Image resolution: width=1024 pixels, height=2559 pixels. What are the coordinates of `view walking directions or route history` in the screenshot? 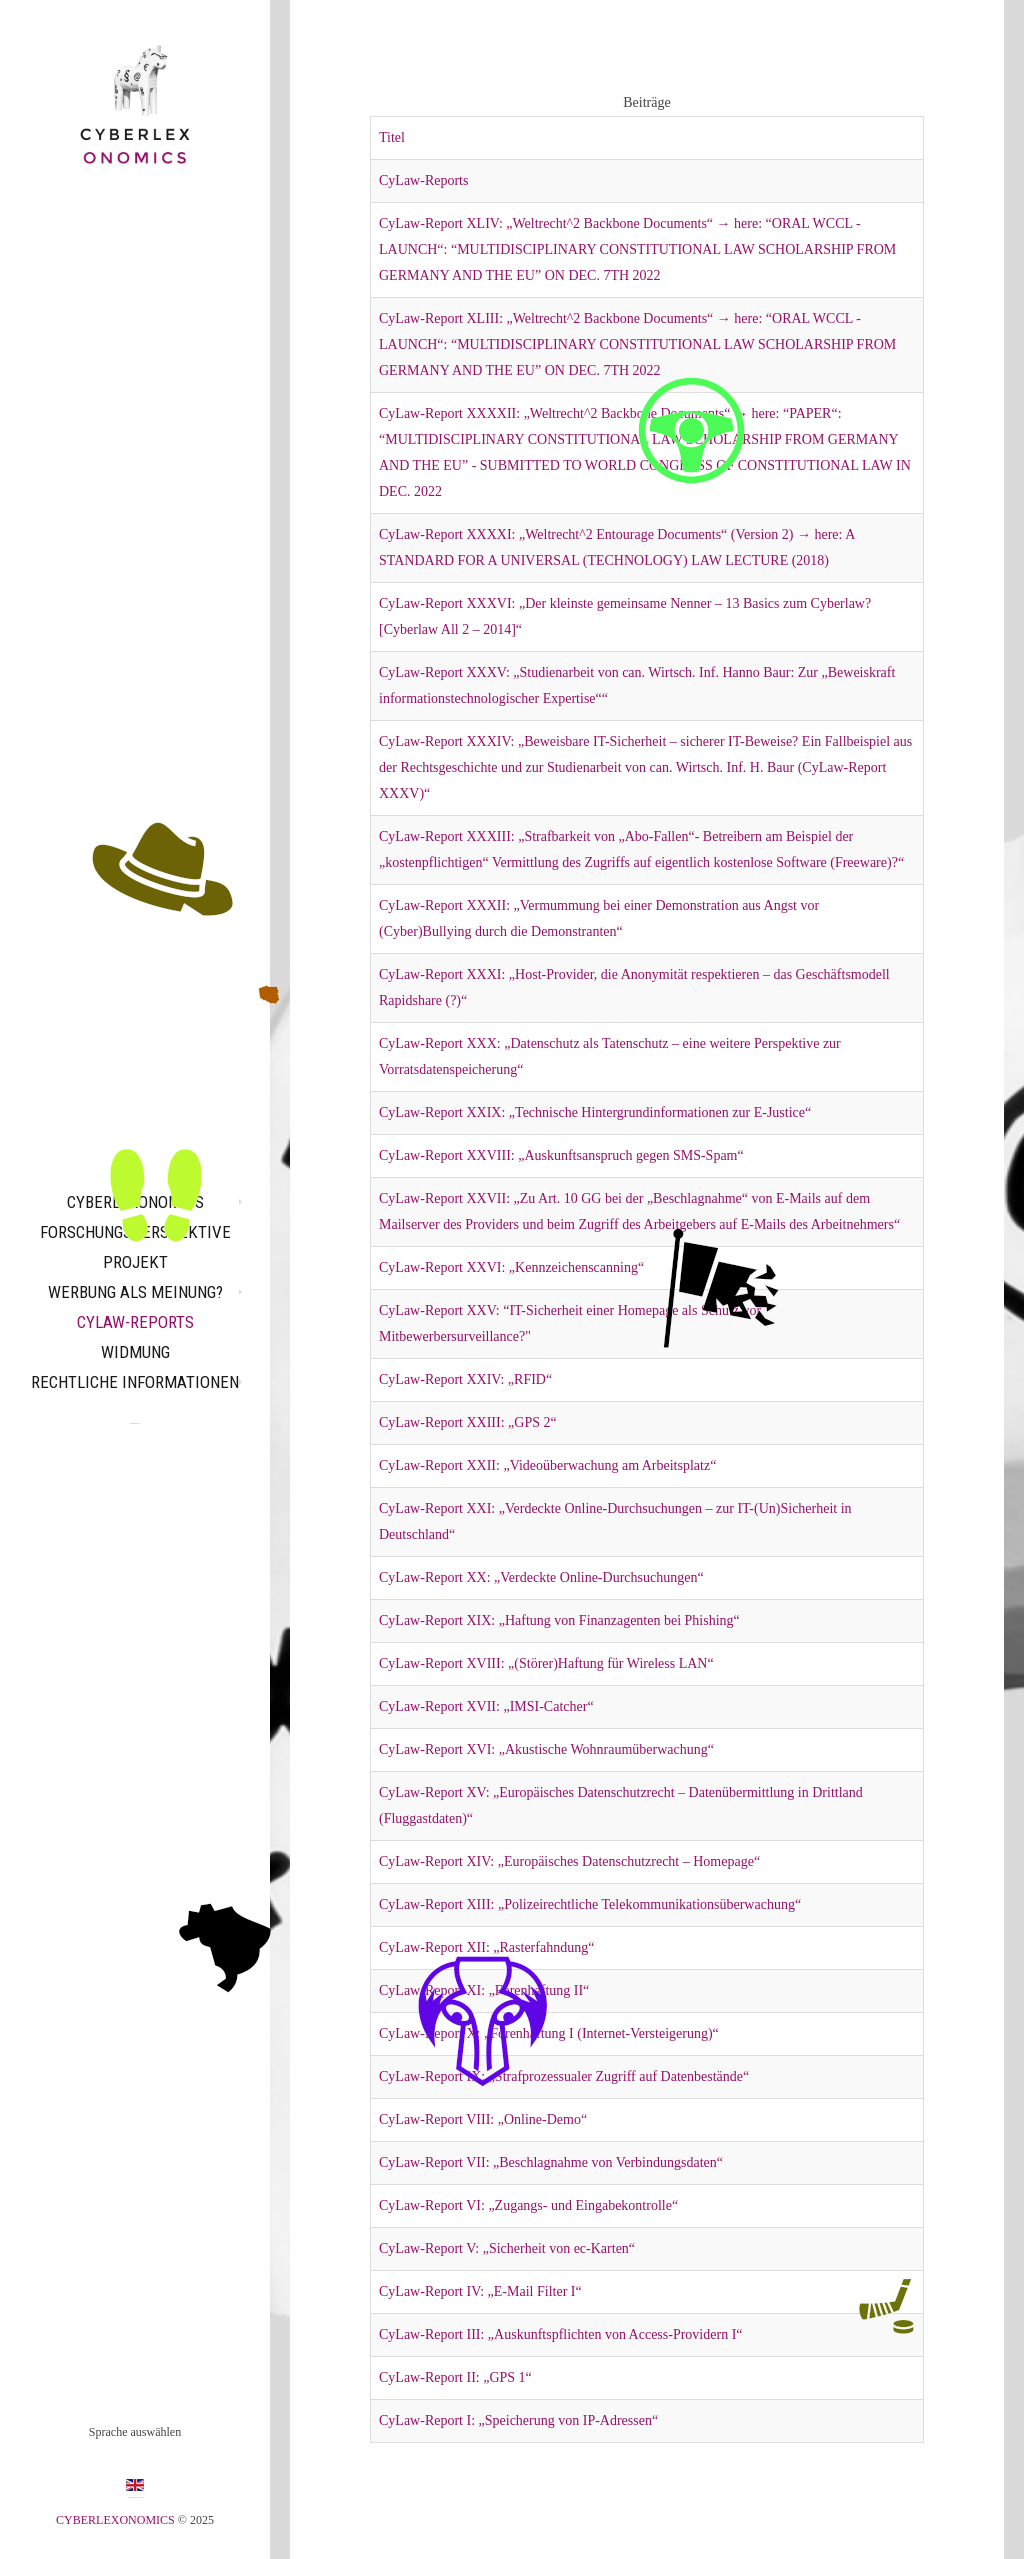 It's located at (155, 1195).